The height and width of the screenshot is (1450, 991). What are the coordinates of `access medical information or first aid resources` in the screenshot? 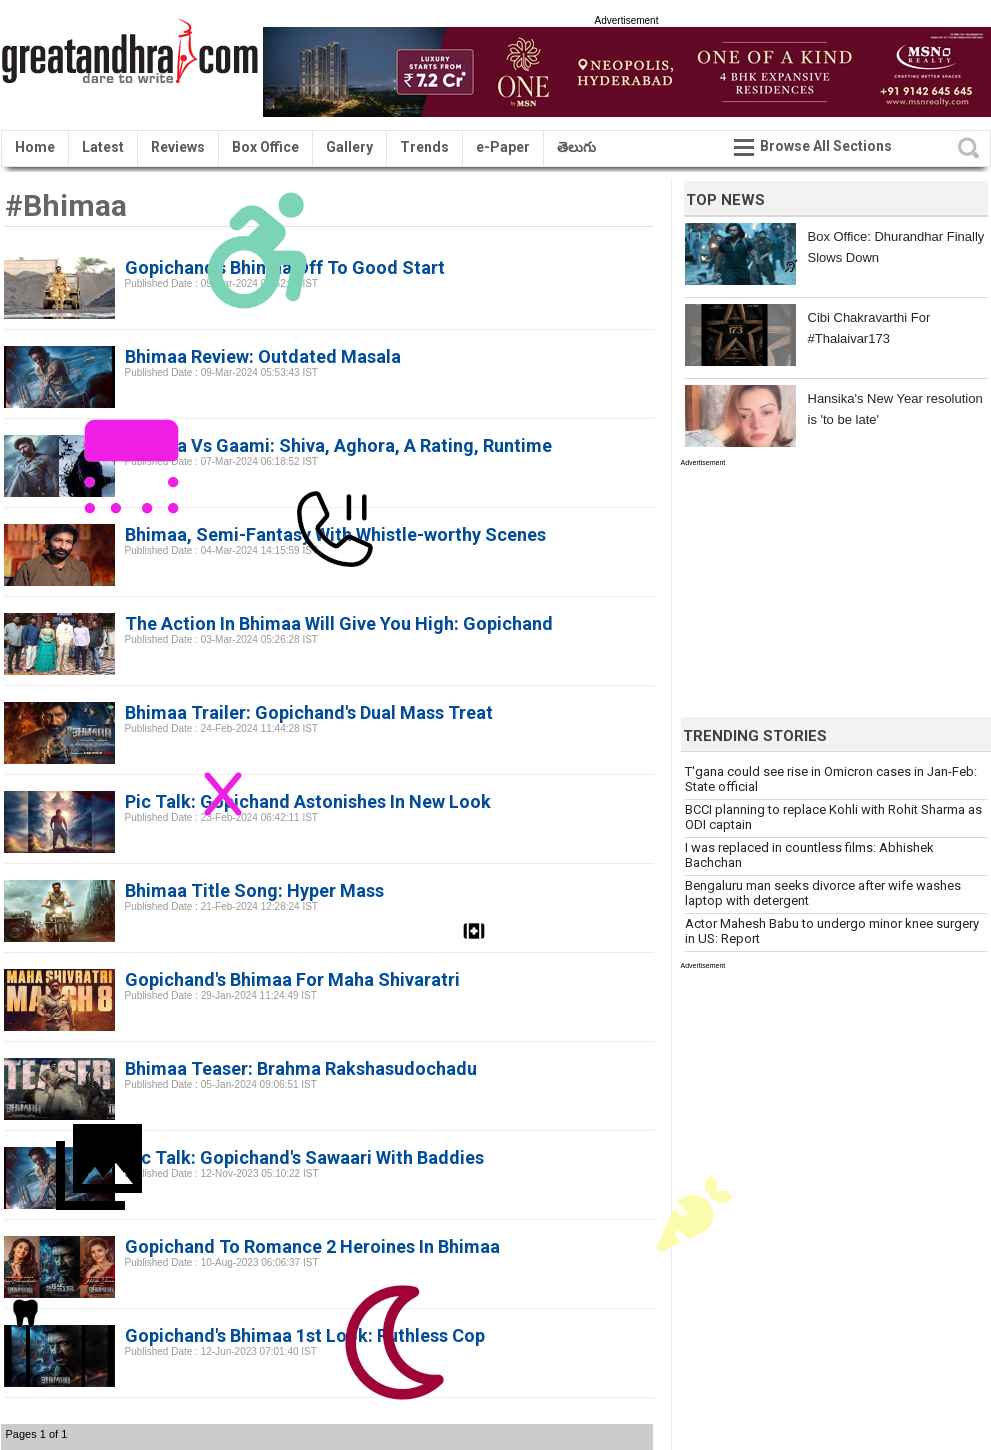 It's located at (474, 931).